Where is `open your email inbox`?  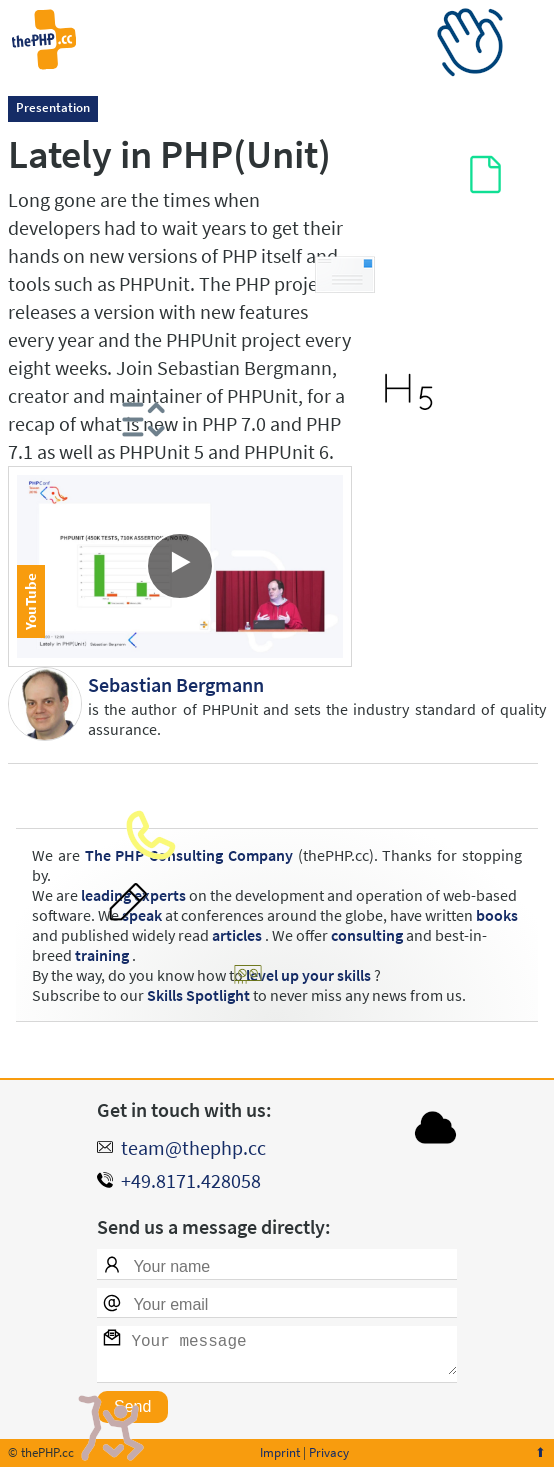
open your email inbox is located at coordinates (345, 275).